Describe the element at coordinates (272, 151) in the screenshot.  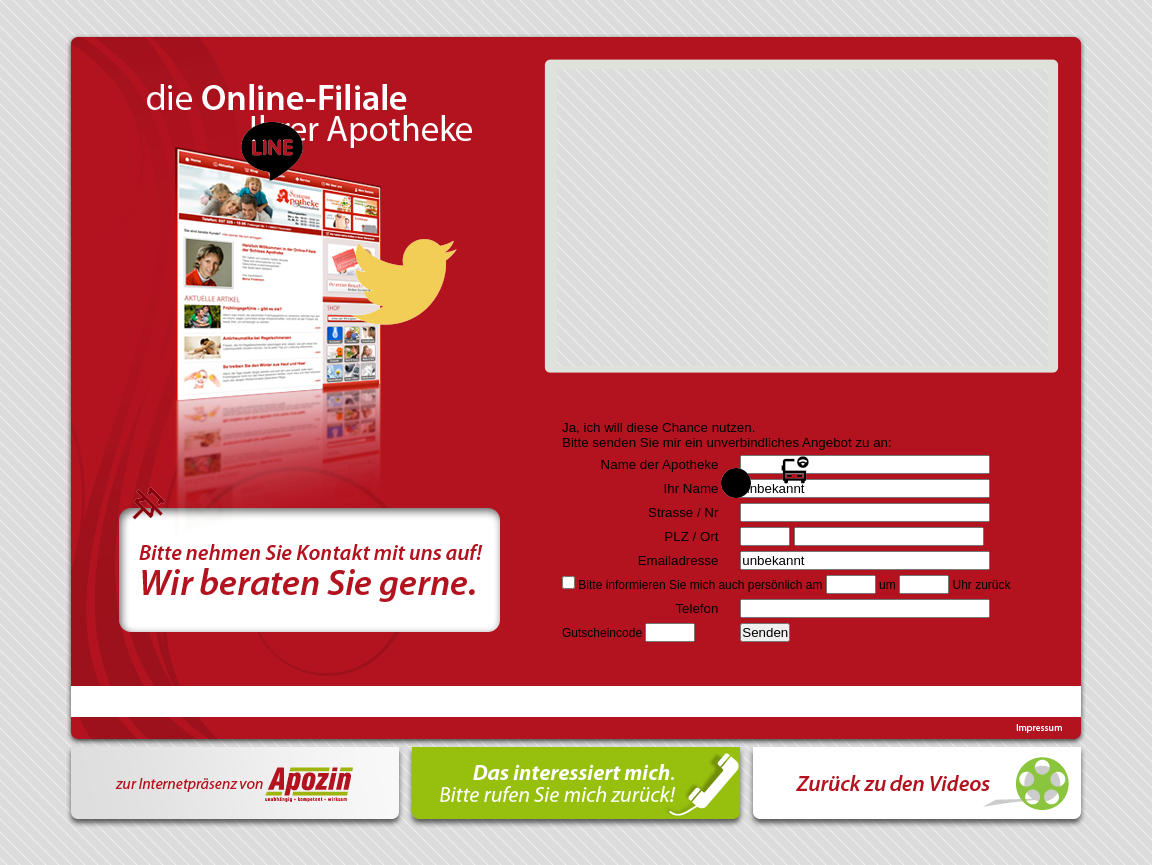
I see `open the LINE messaging app` at that location.